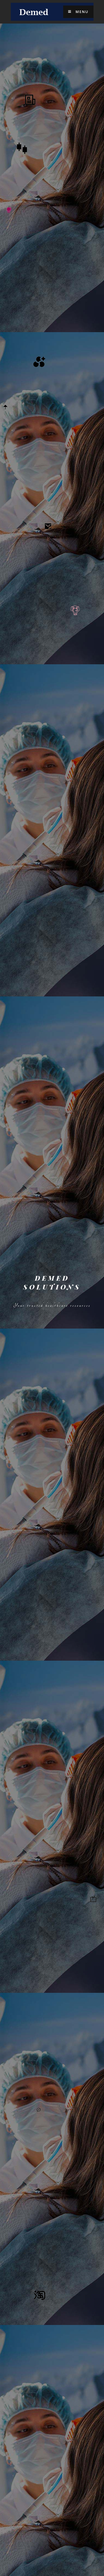  I want to click on access TV or video streaming features, so click(93, 1899).